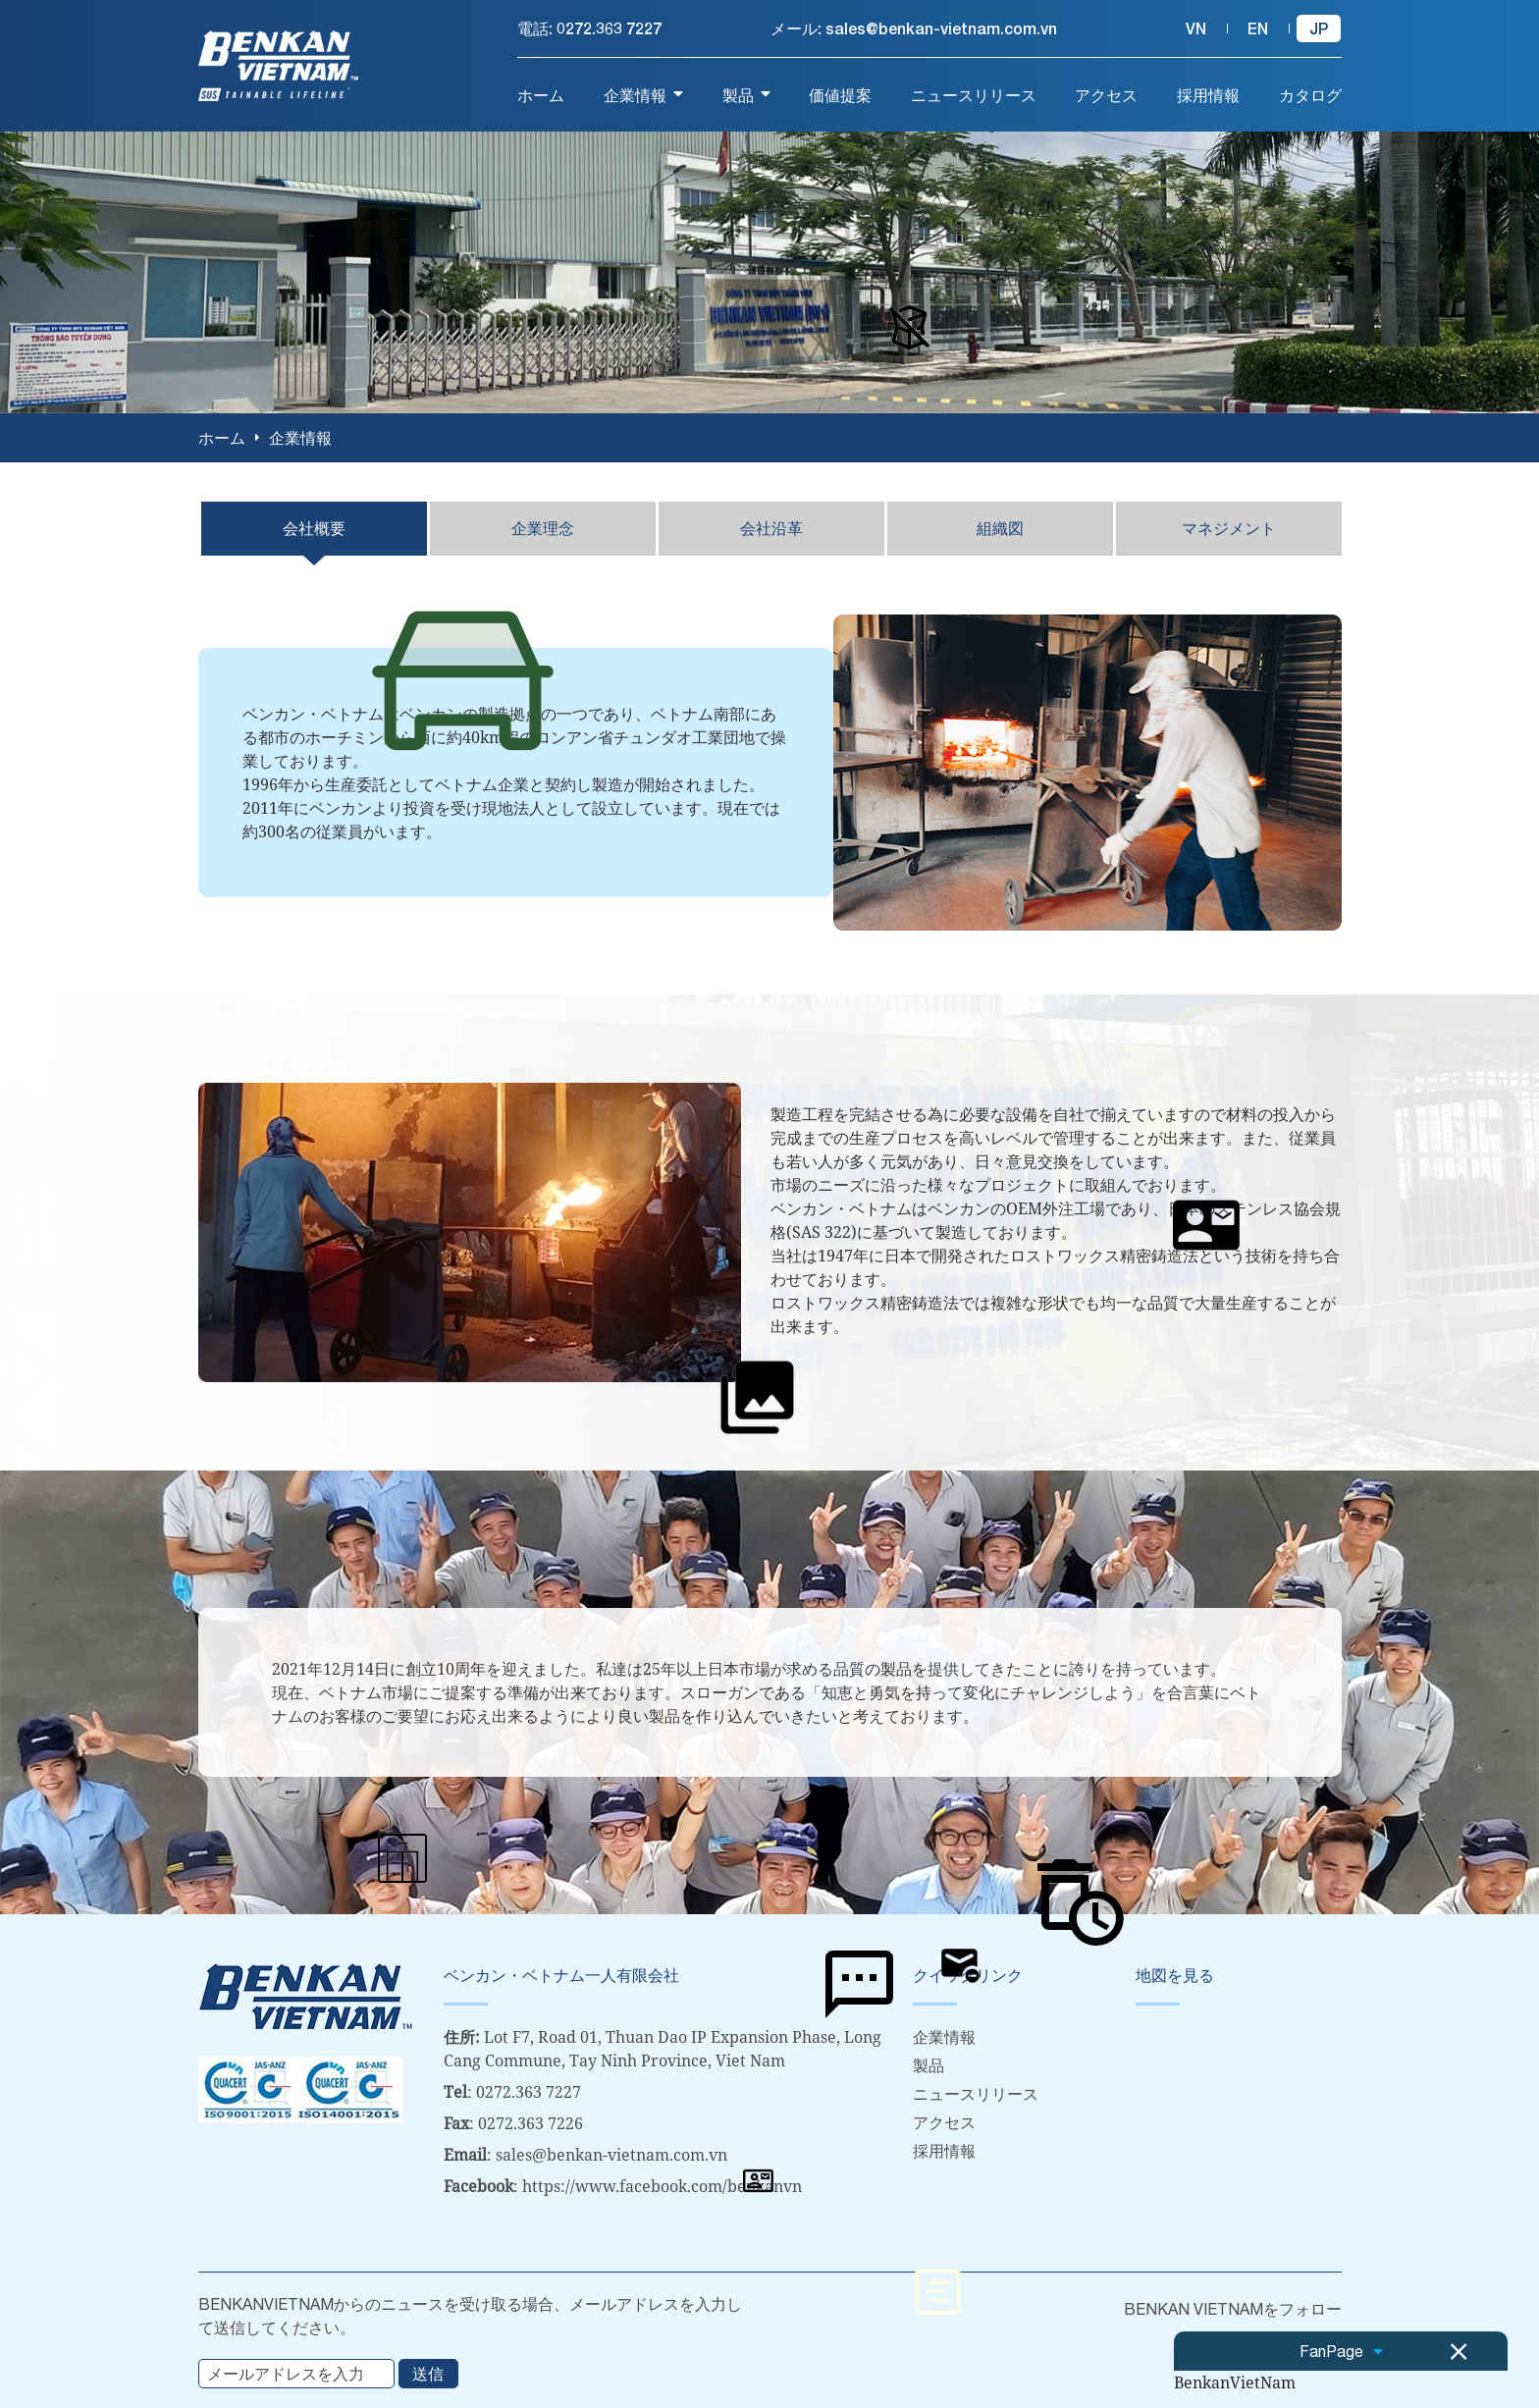 This screenshot has width=1539, height=2408. What do you see at coordinates (462, 683) in the screenshot?
I see `access vehicle or car-related features` at bounding box center [462, 683].